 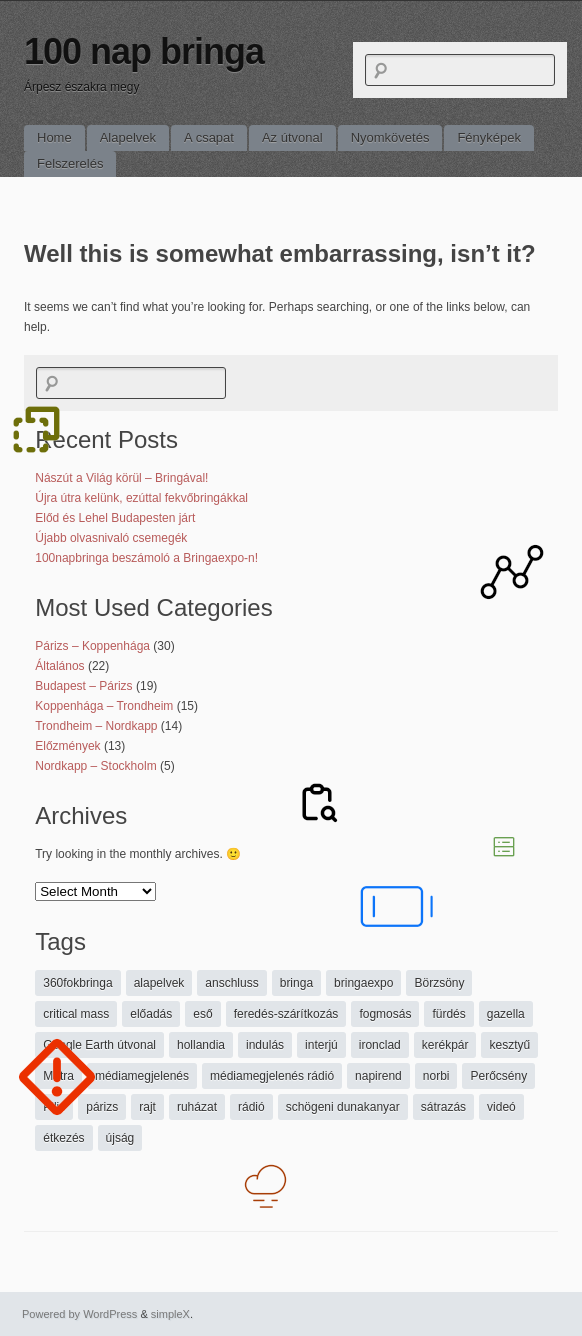 I want to click on search clipboard contents, so click(x=317, y=802).